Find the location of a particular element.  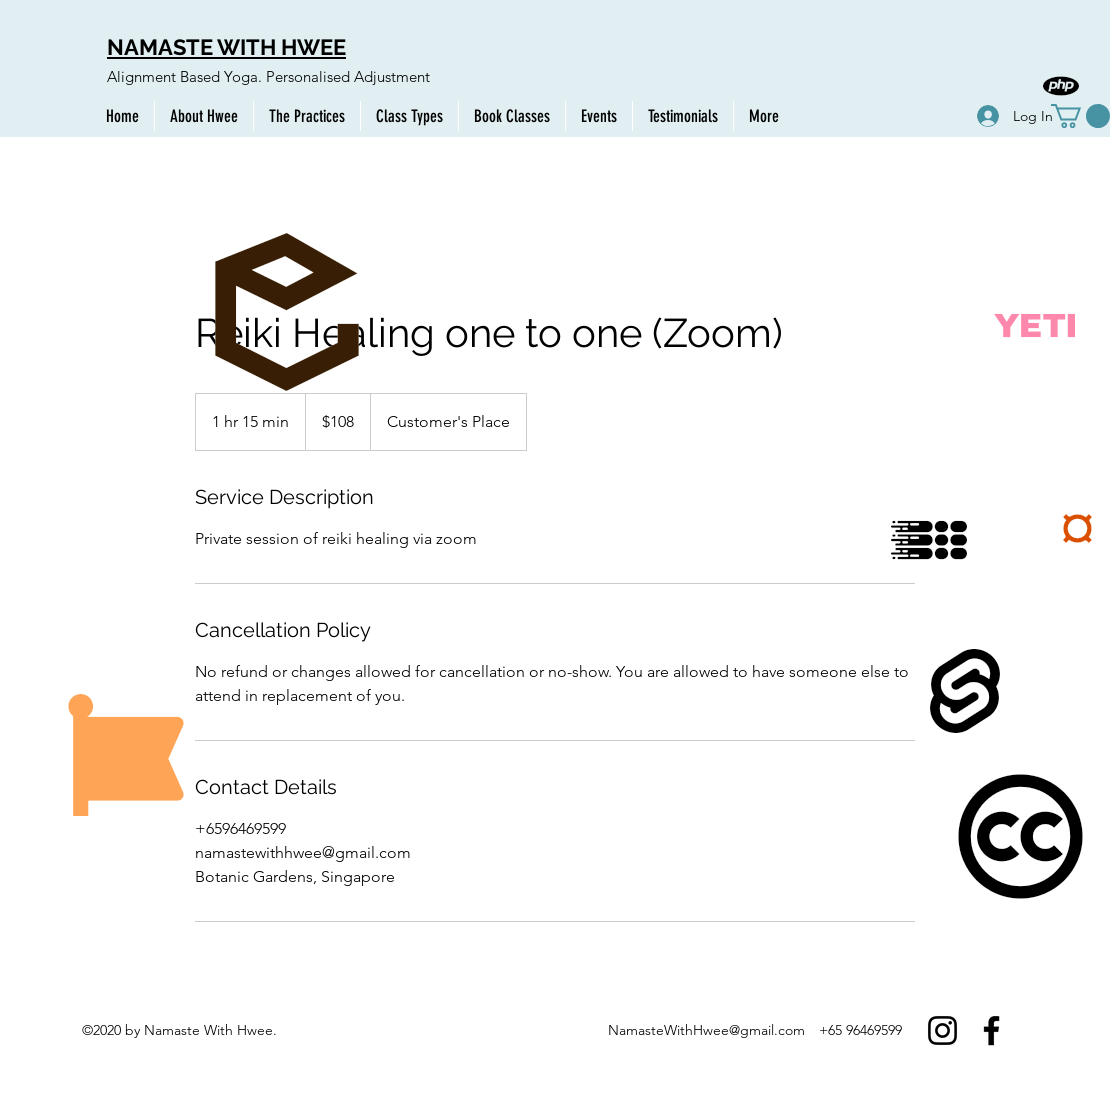

font awesome brand logo is located at coordinates (126, 755).